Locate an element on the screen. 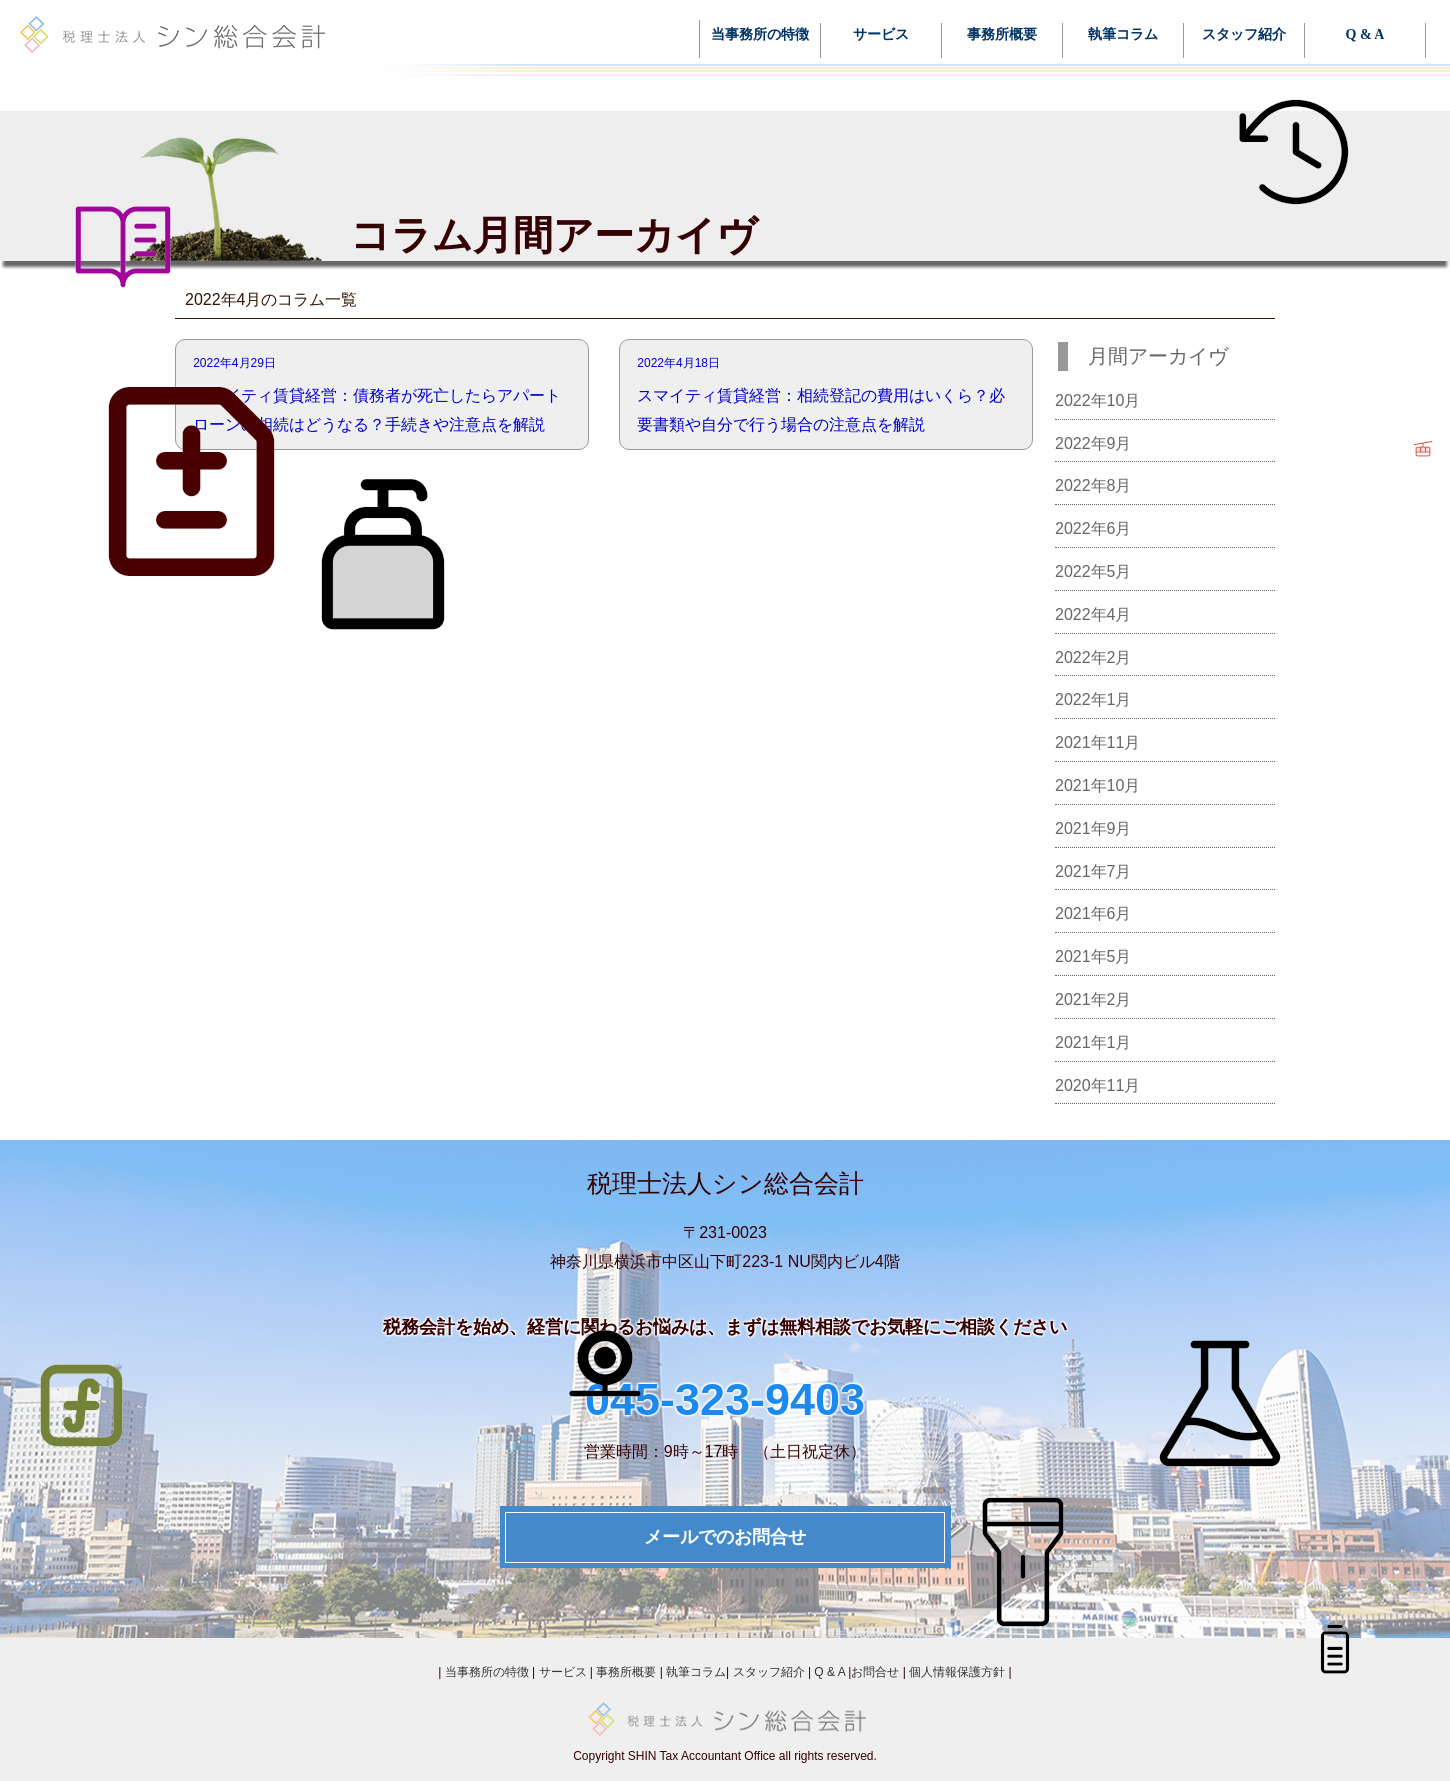 This screenshot has width=1450, height=1781. view history or recent activity is located at coordinates (1296, 152).